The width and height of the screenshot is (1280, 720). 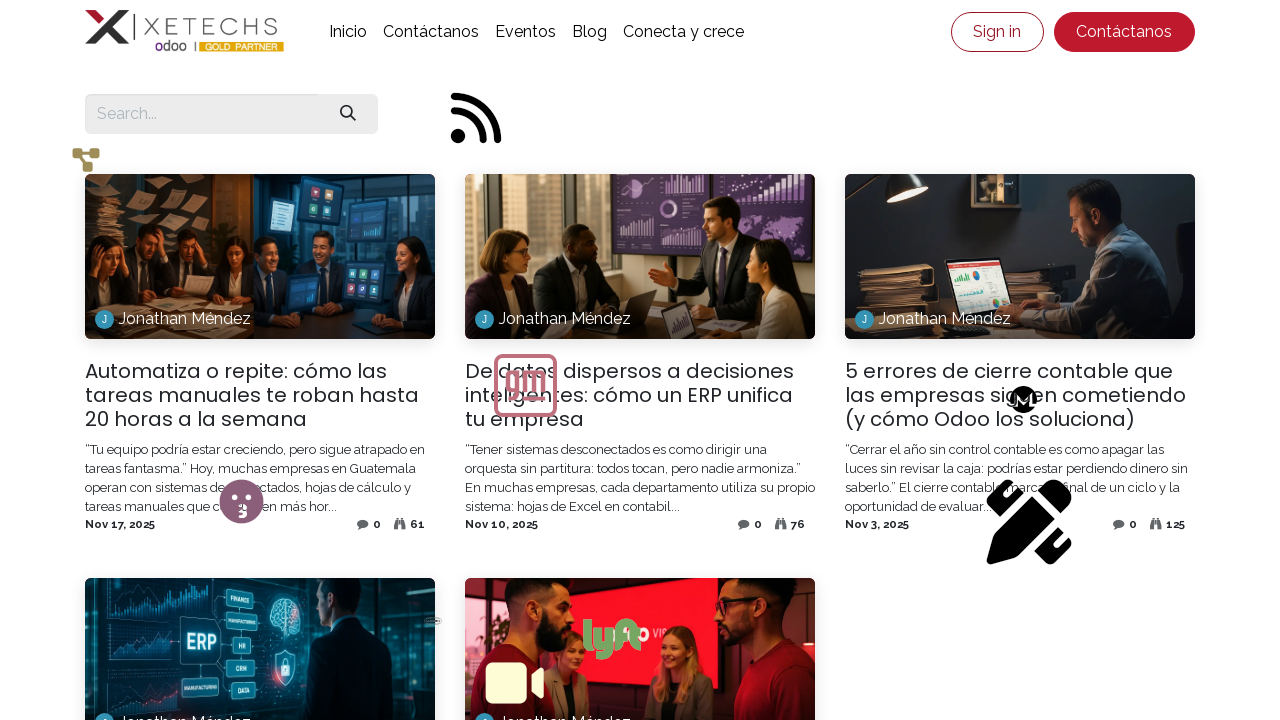 What do you see at coordinates (86, 160) in the screenshot?
I see `view project workflow or diagram` at bounding box center [86, 160].